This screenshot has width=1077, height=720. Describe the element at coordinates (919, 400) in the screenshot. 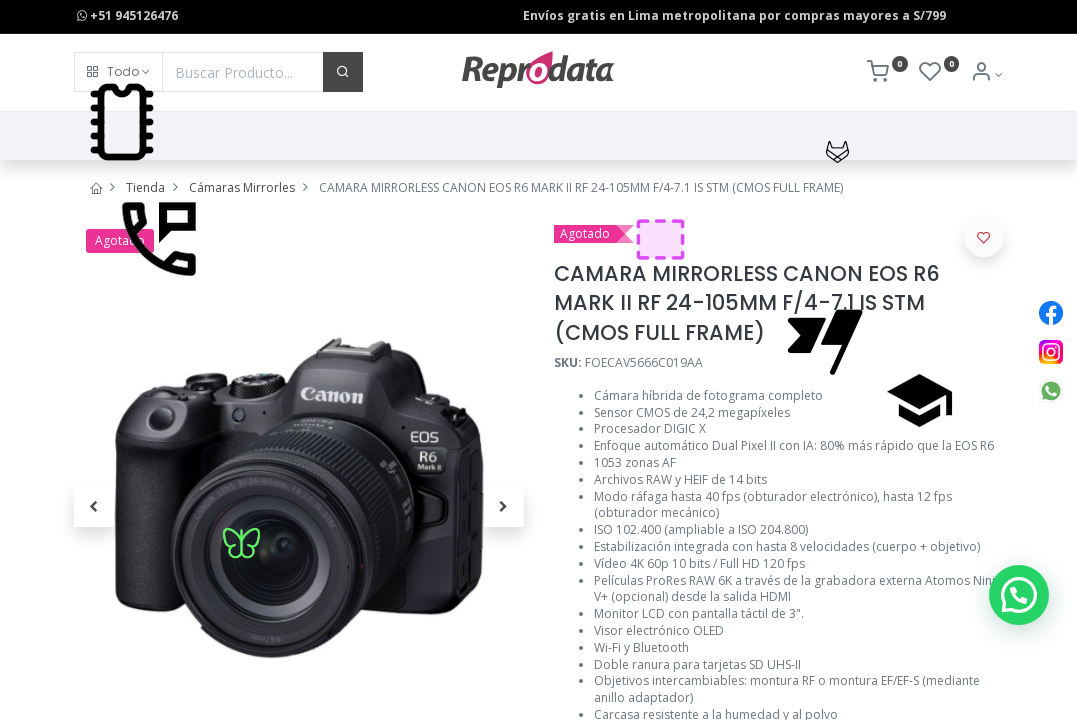

I see `access education or school-related content` at that location.